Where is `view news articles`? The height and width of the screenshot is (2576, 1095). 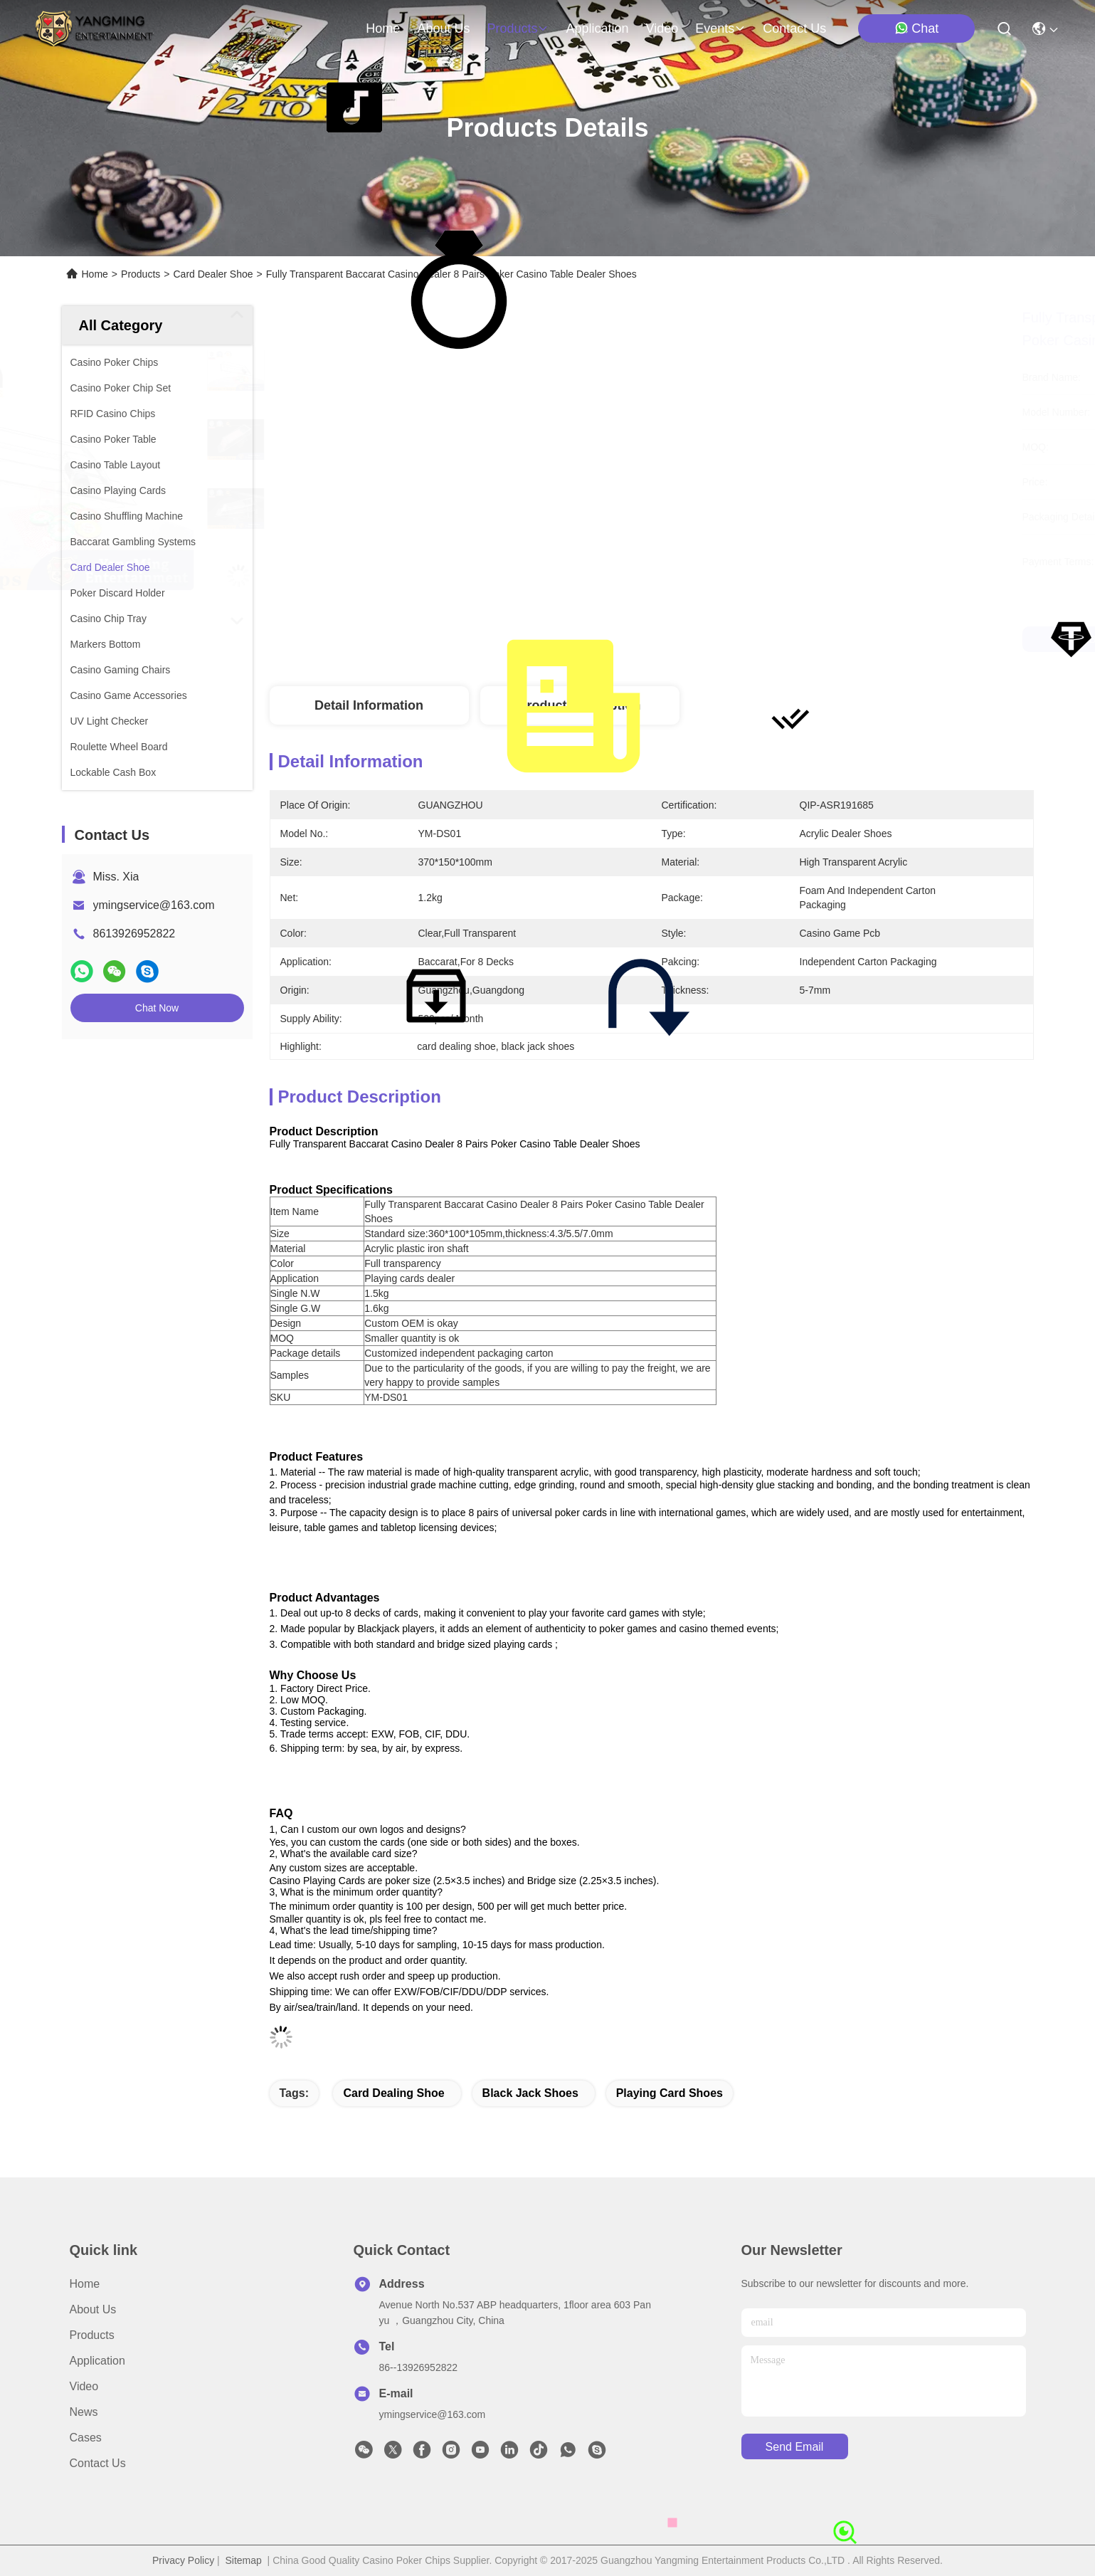 view news articles is located at coordinates (573, 706).